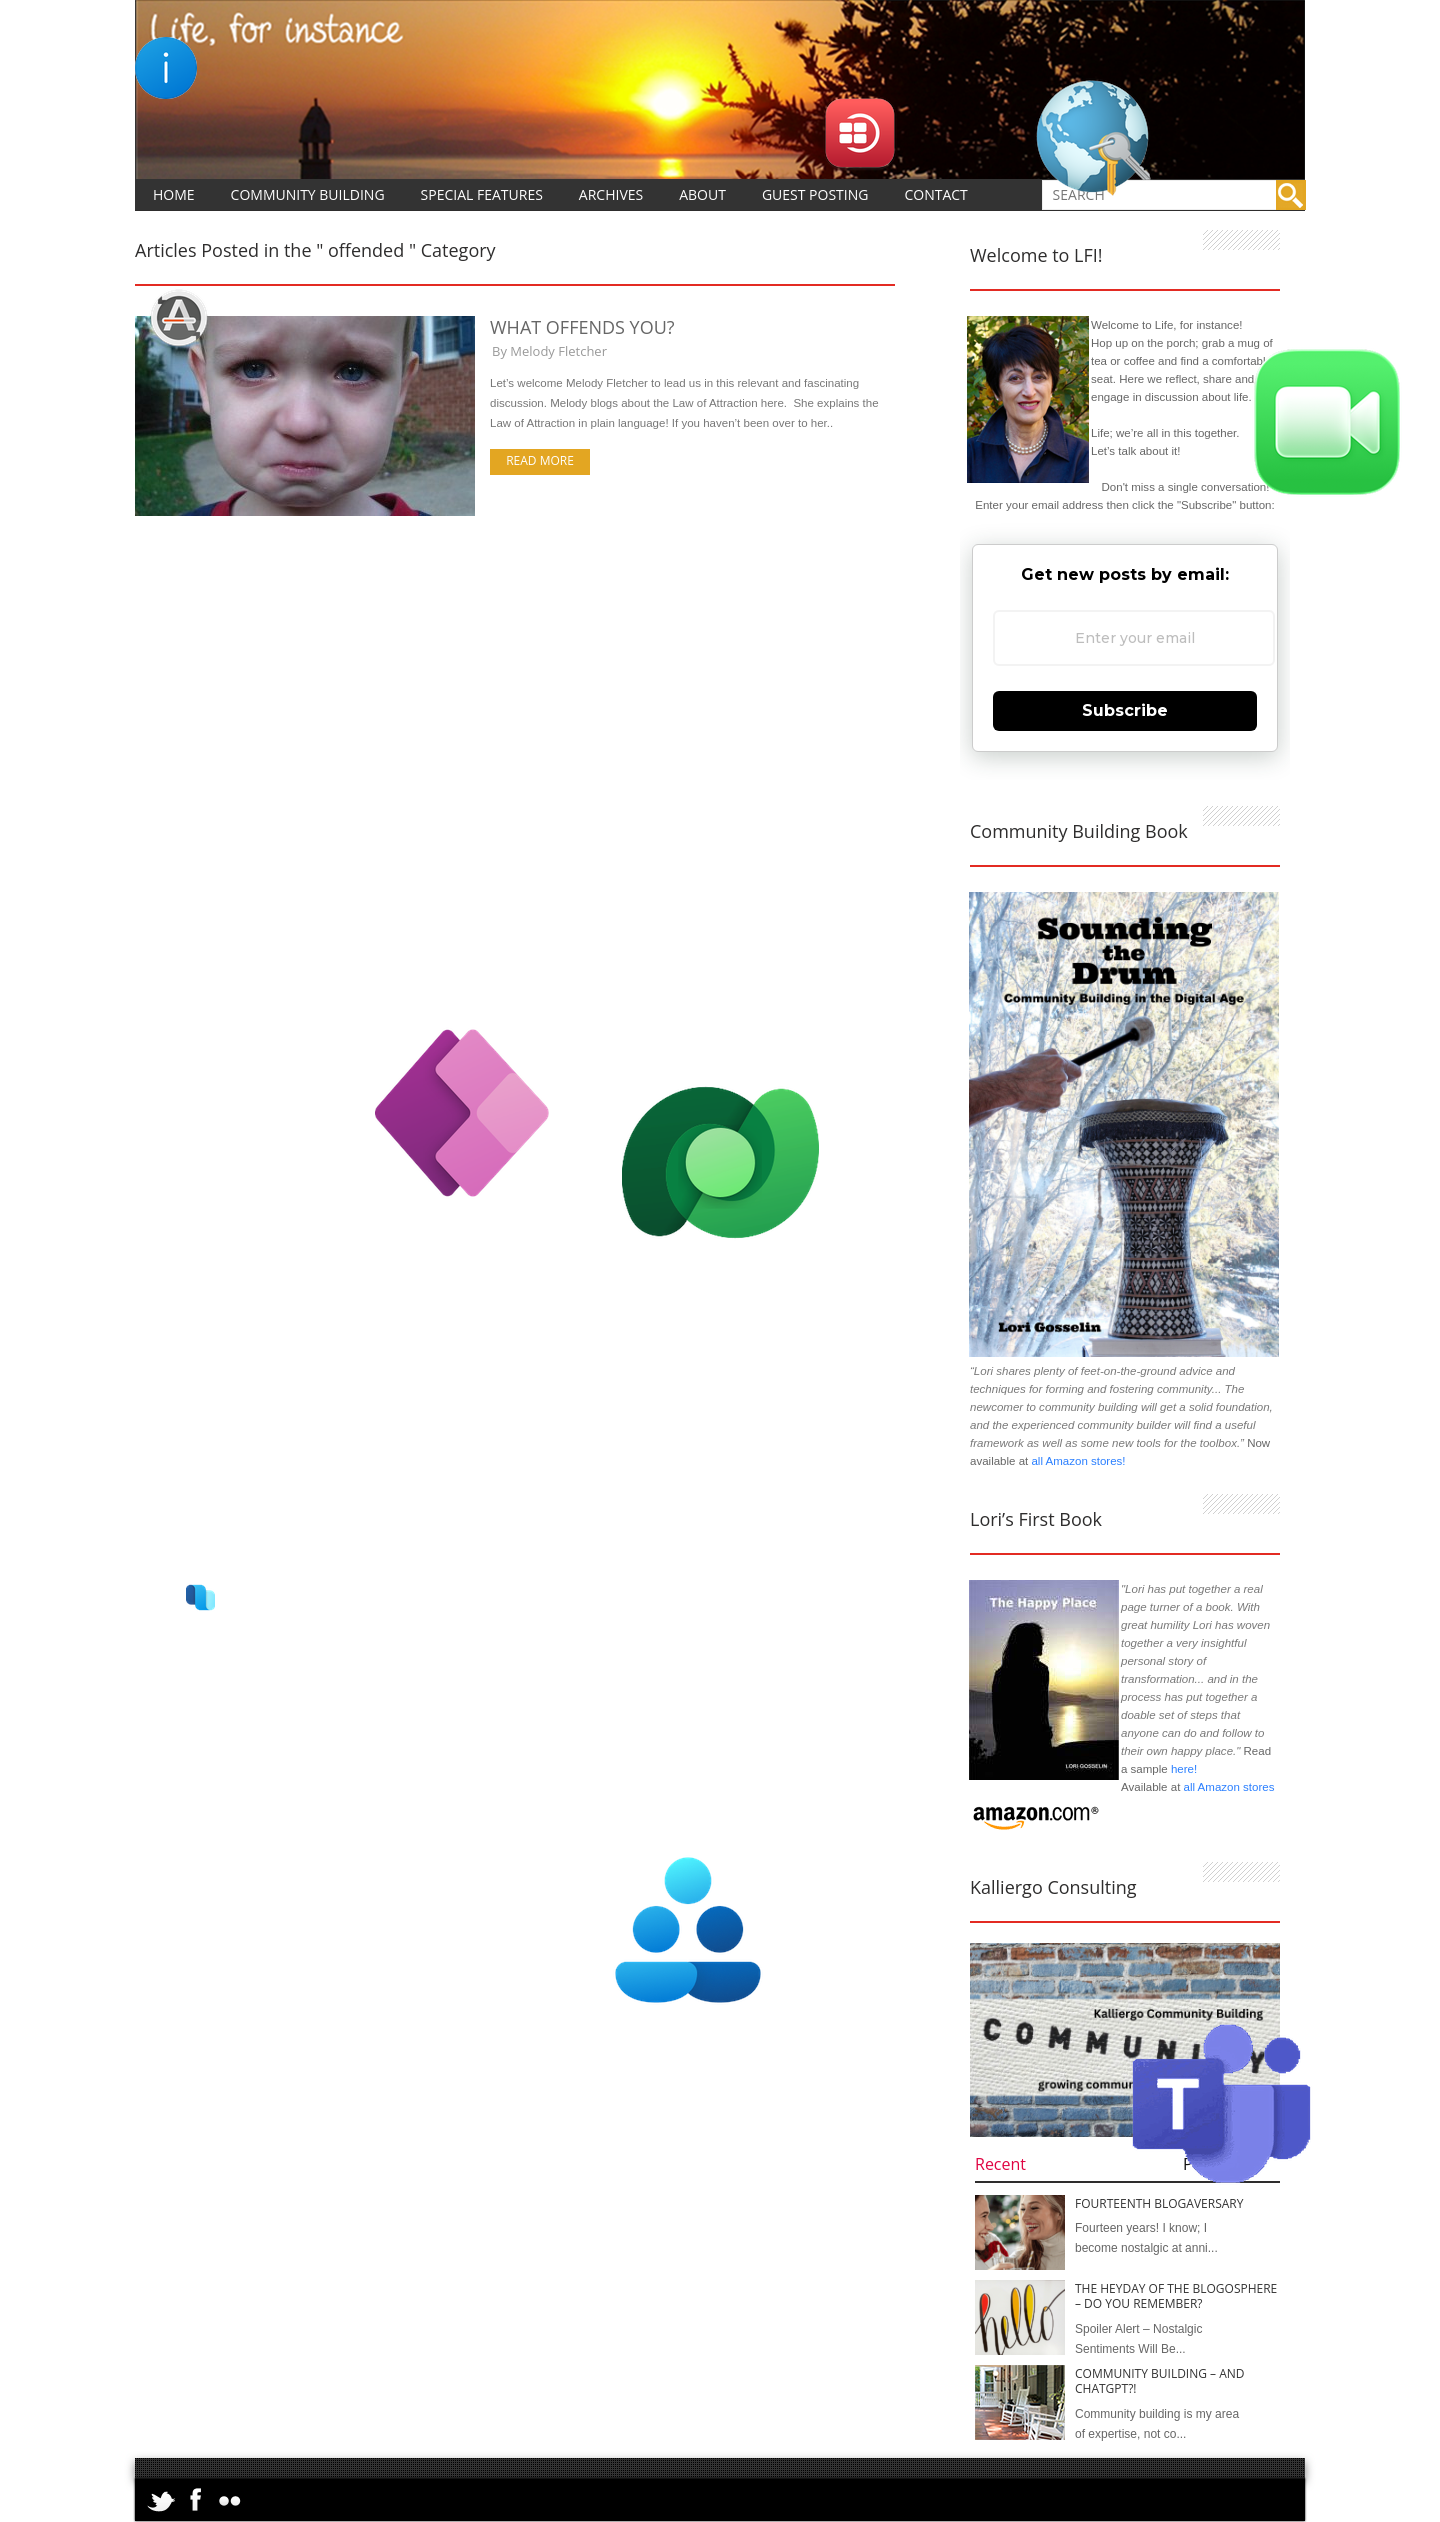 The height and width of the screenshot is (2522, 1440). What do you see at coordinates (688, 1930) in the screenshot?
I see `indicates shared access or multiple users` at bounding box center [688, 1930].